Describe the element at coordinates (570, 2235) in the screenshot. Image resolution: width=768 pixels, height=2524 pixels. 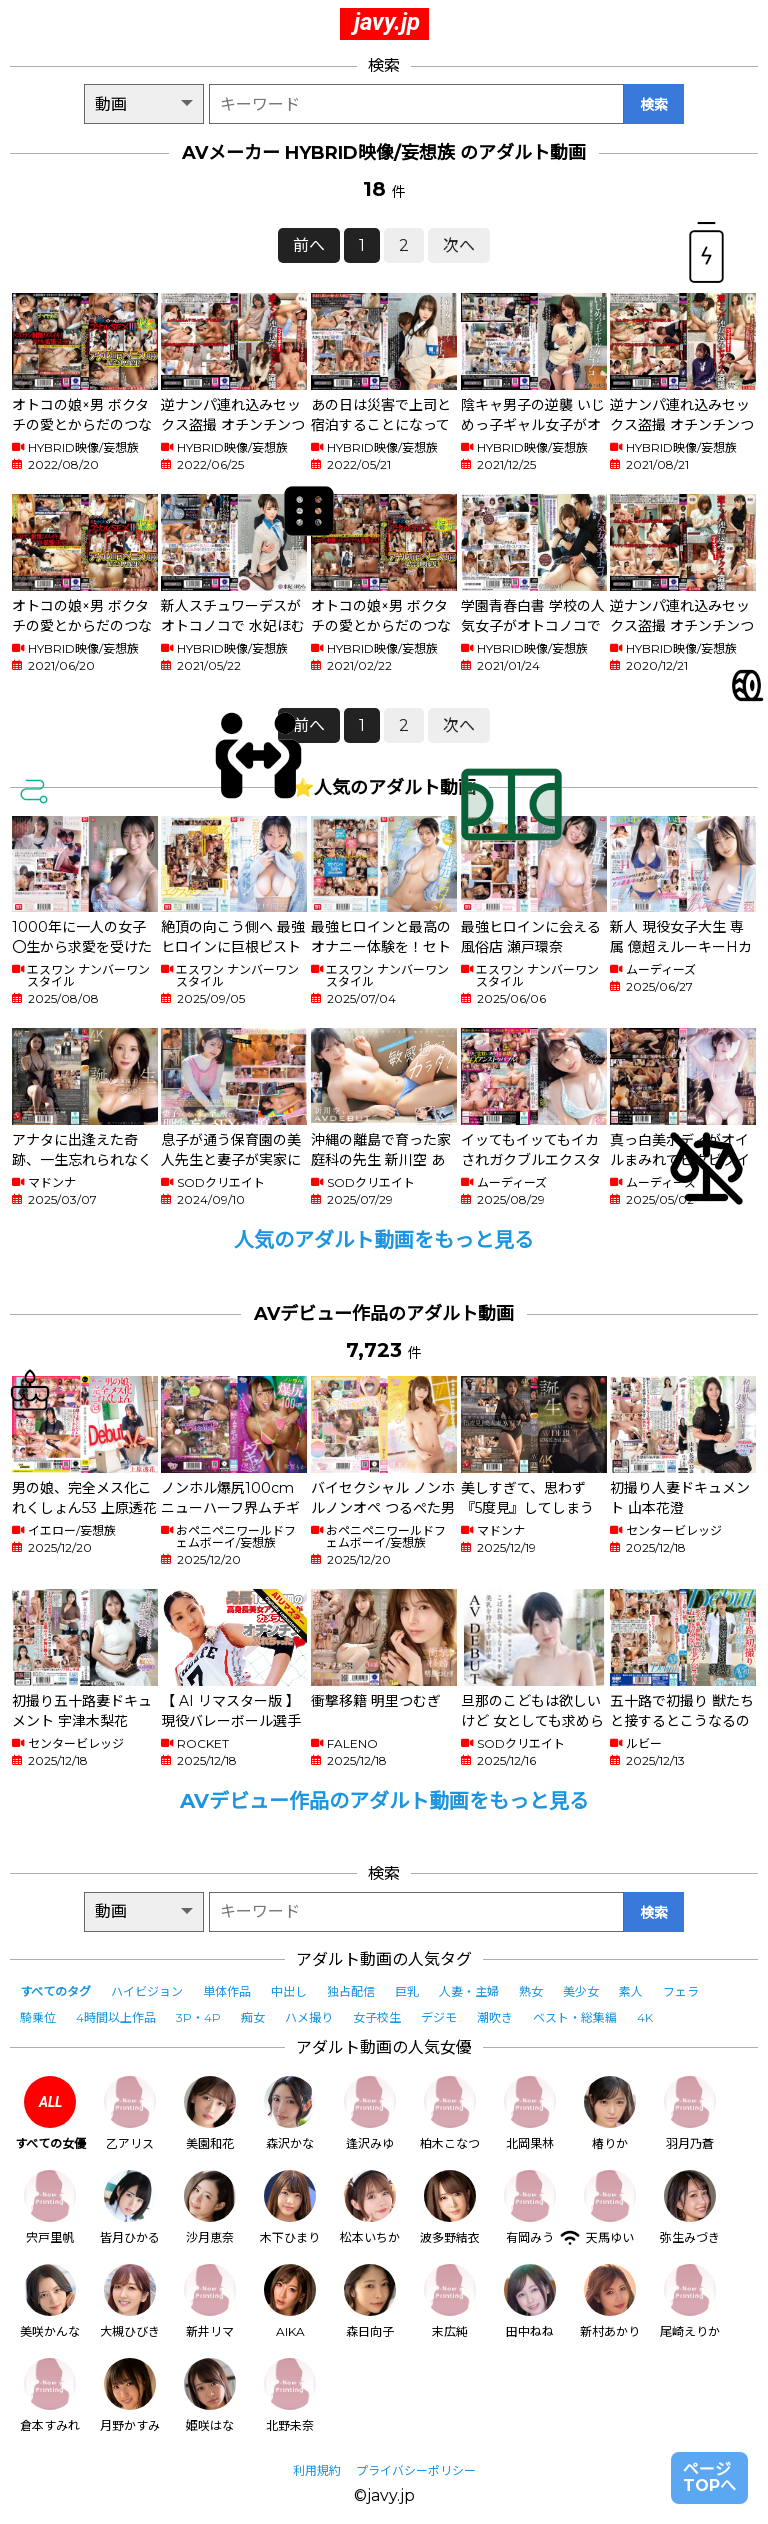
I see `indicates moderate wifi signal strength` at that location.